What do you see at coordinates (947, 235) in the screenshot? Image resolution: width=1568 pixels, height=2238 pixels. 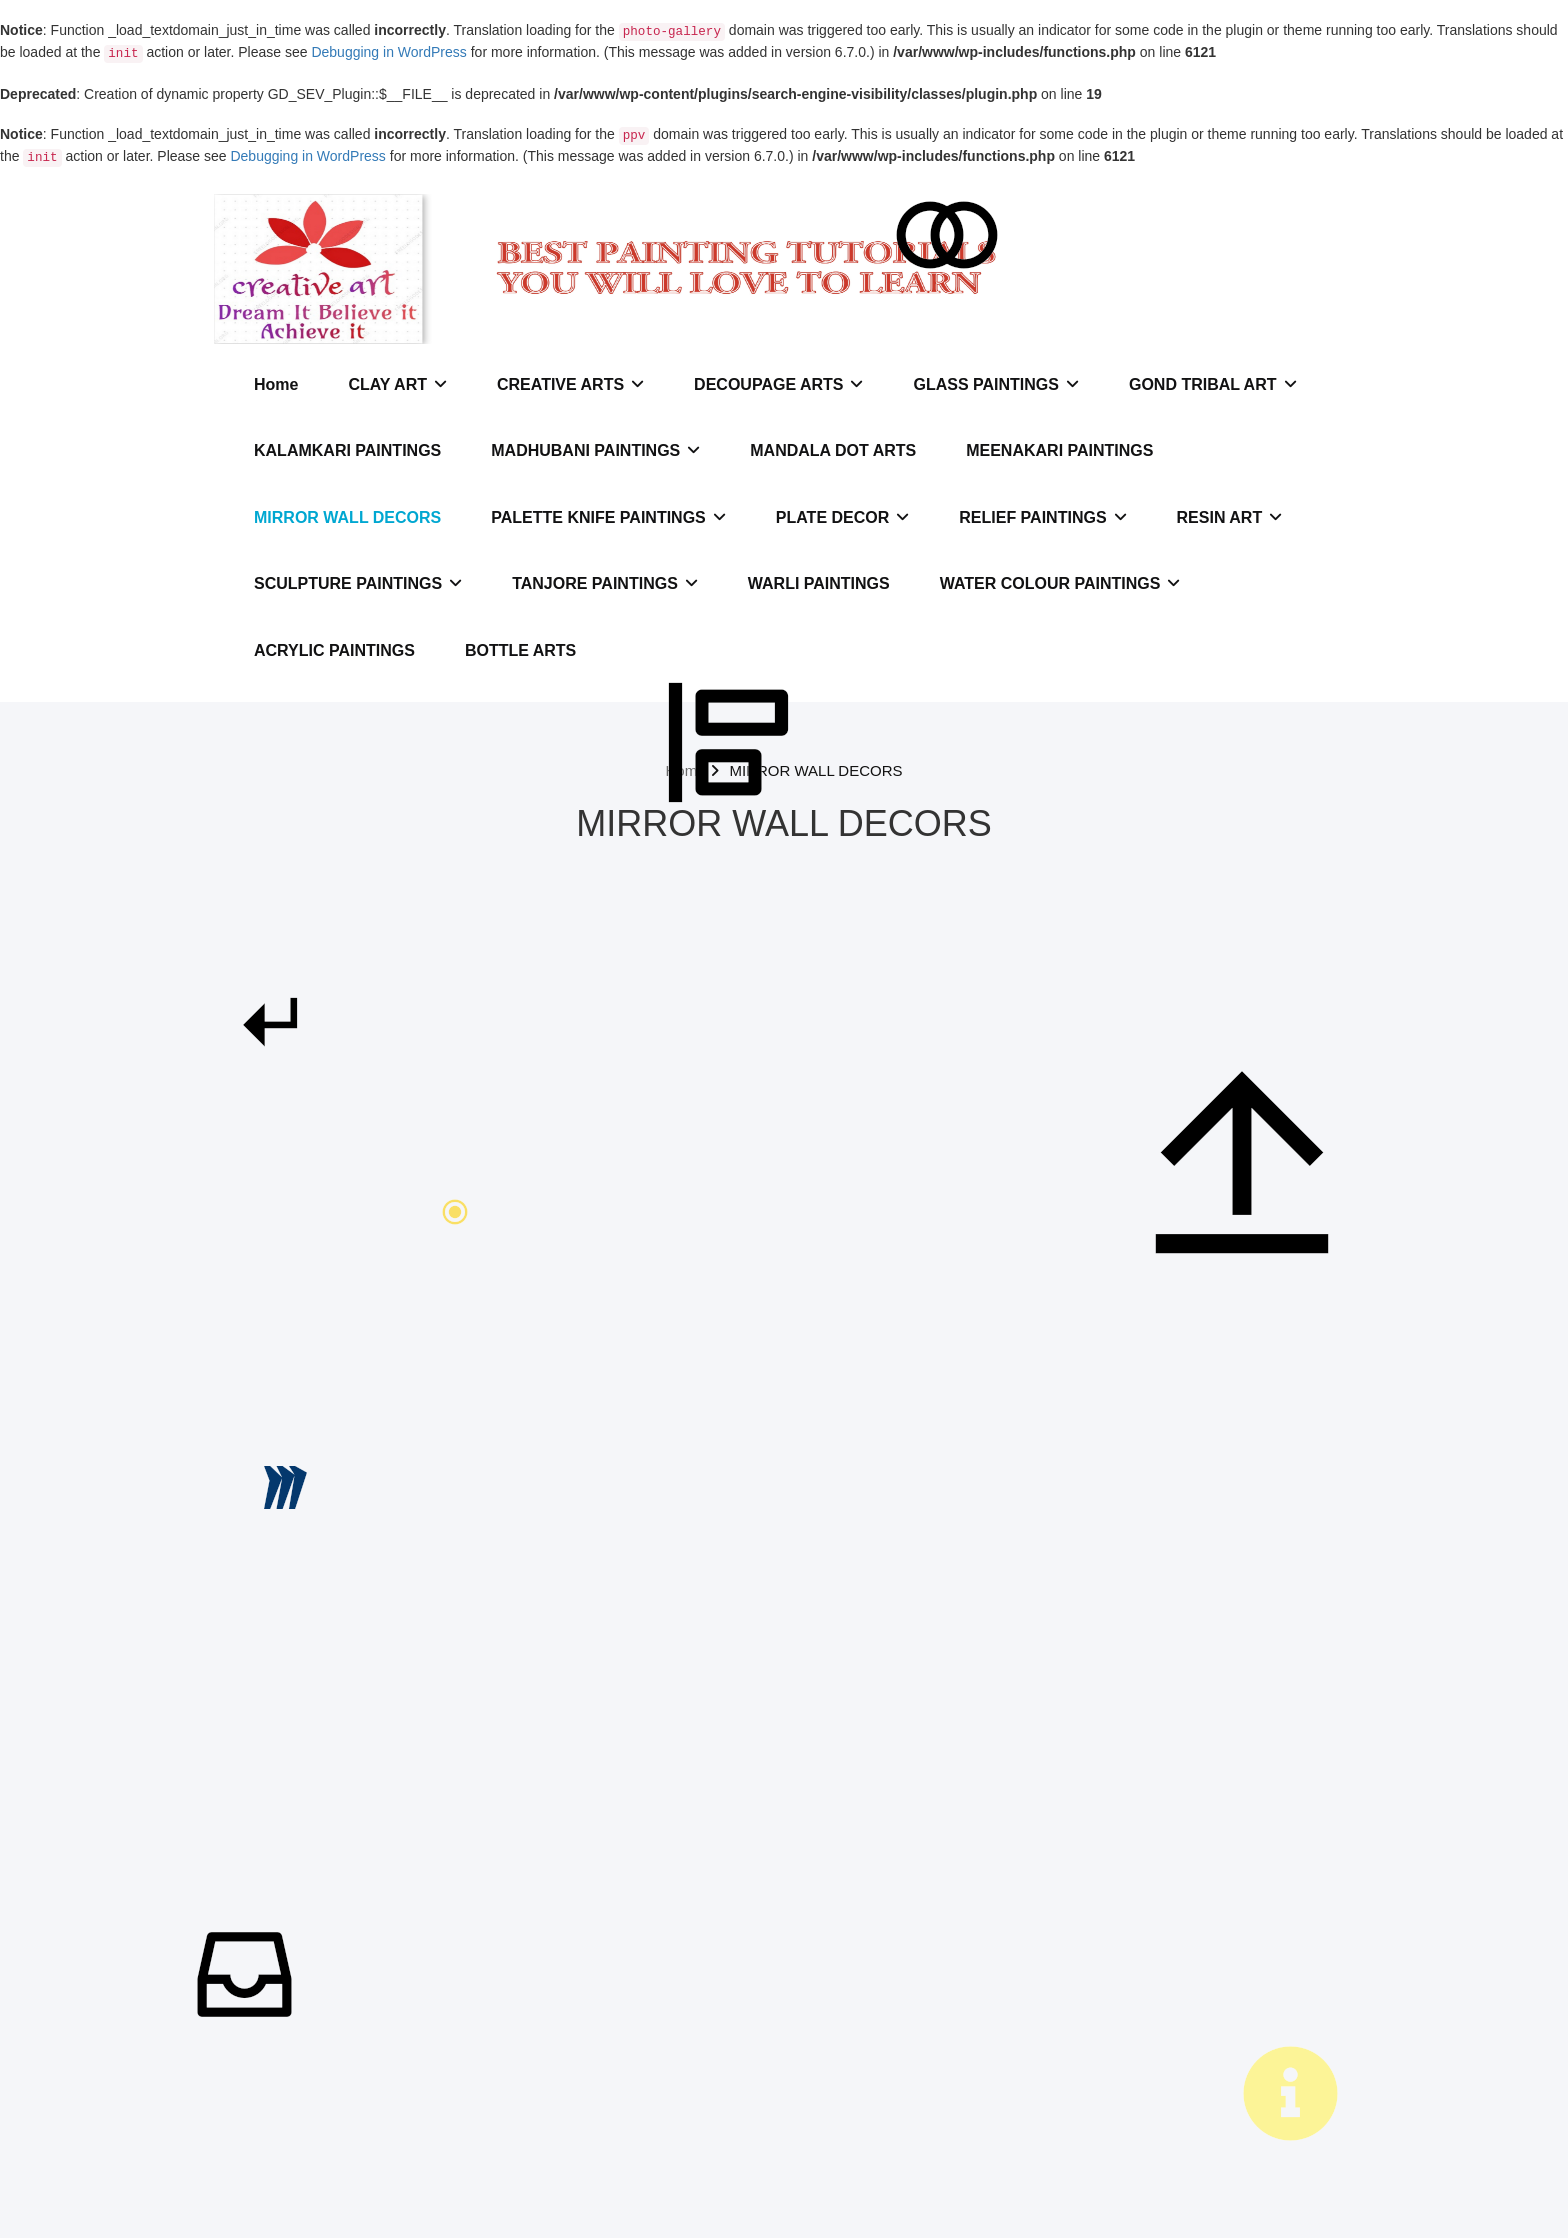 I see `pay with mastercard` at bounding box center [947, 235].